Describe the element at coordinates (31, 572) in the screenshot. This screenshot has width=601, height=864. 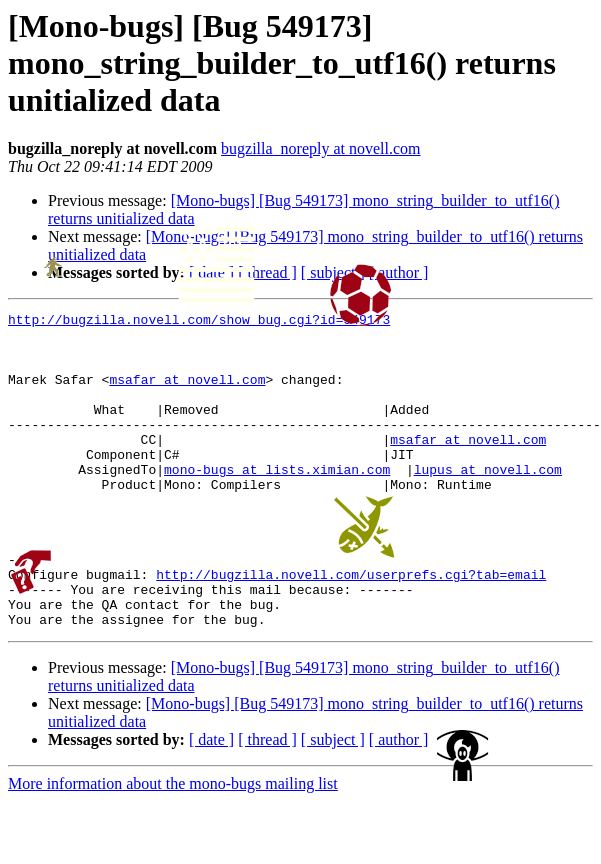
I see `draw a random card from the deck` at that location.